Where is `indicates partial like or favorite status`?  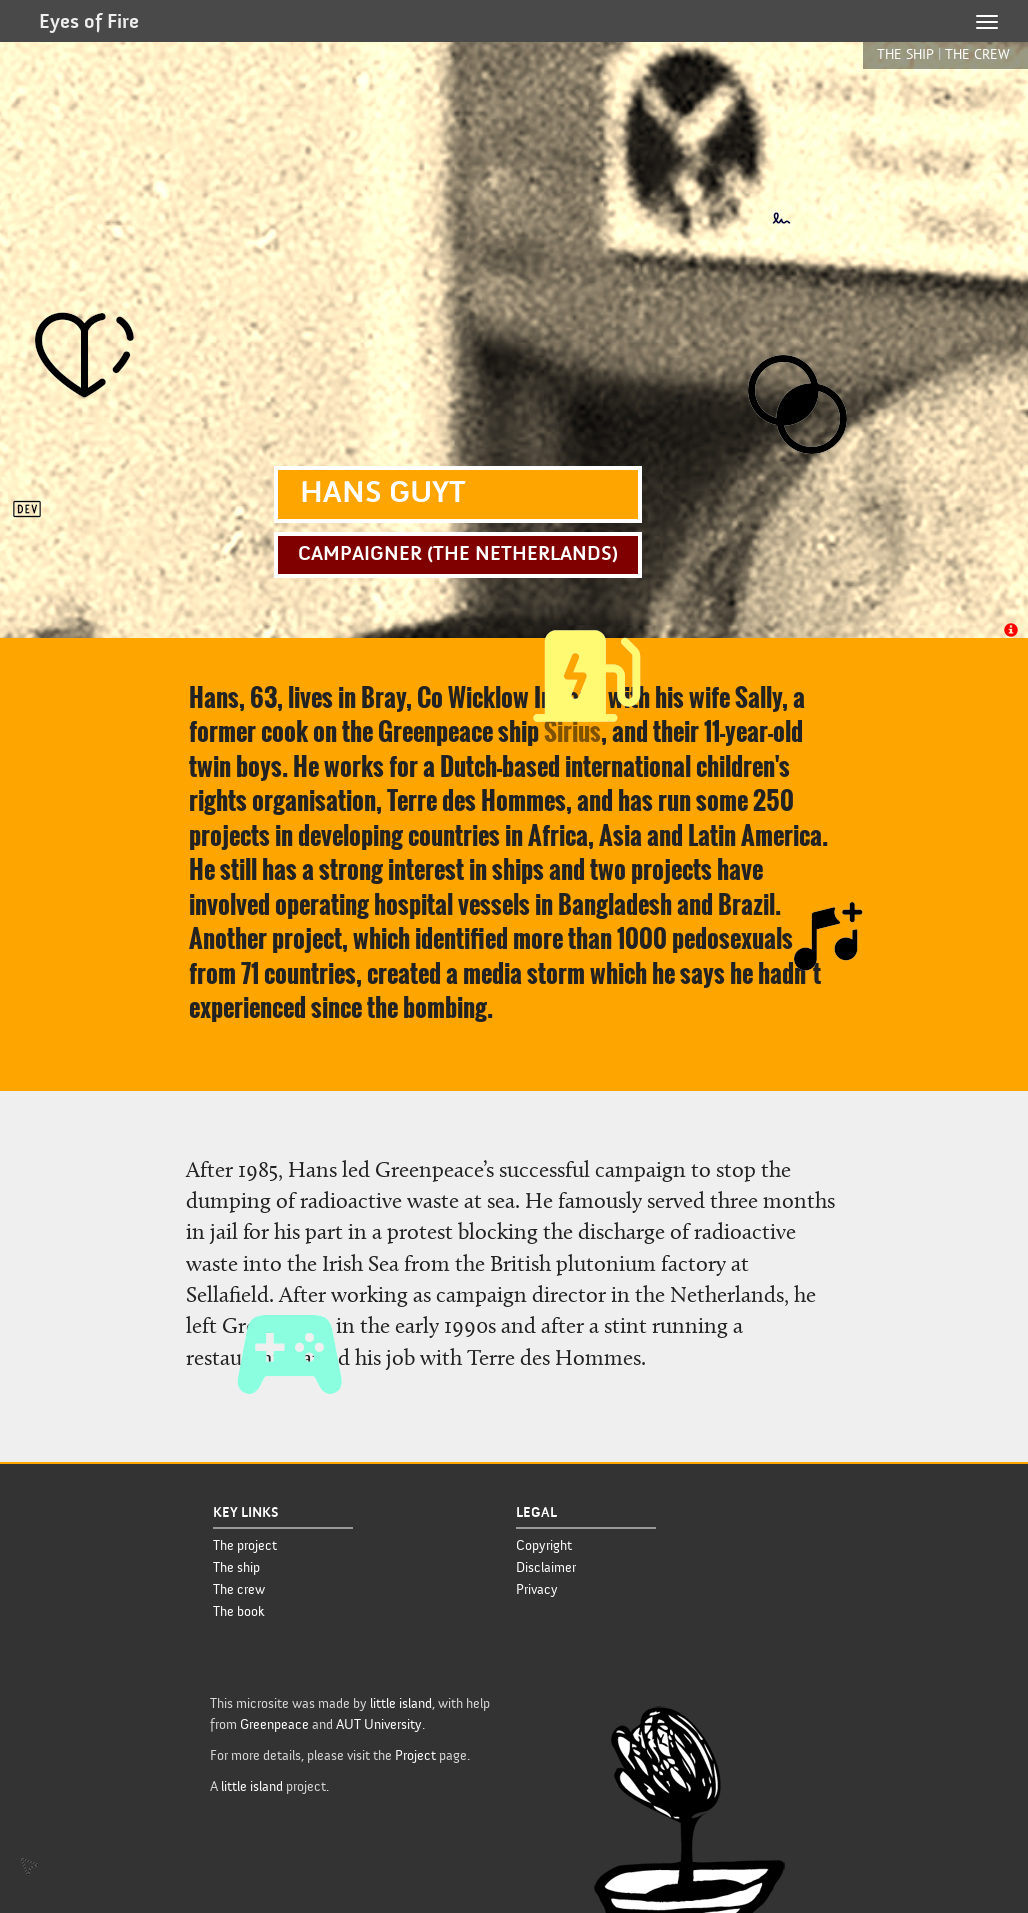
indicates partial like or favorite status is located at coordinates (84, 351).